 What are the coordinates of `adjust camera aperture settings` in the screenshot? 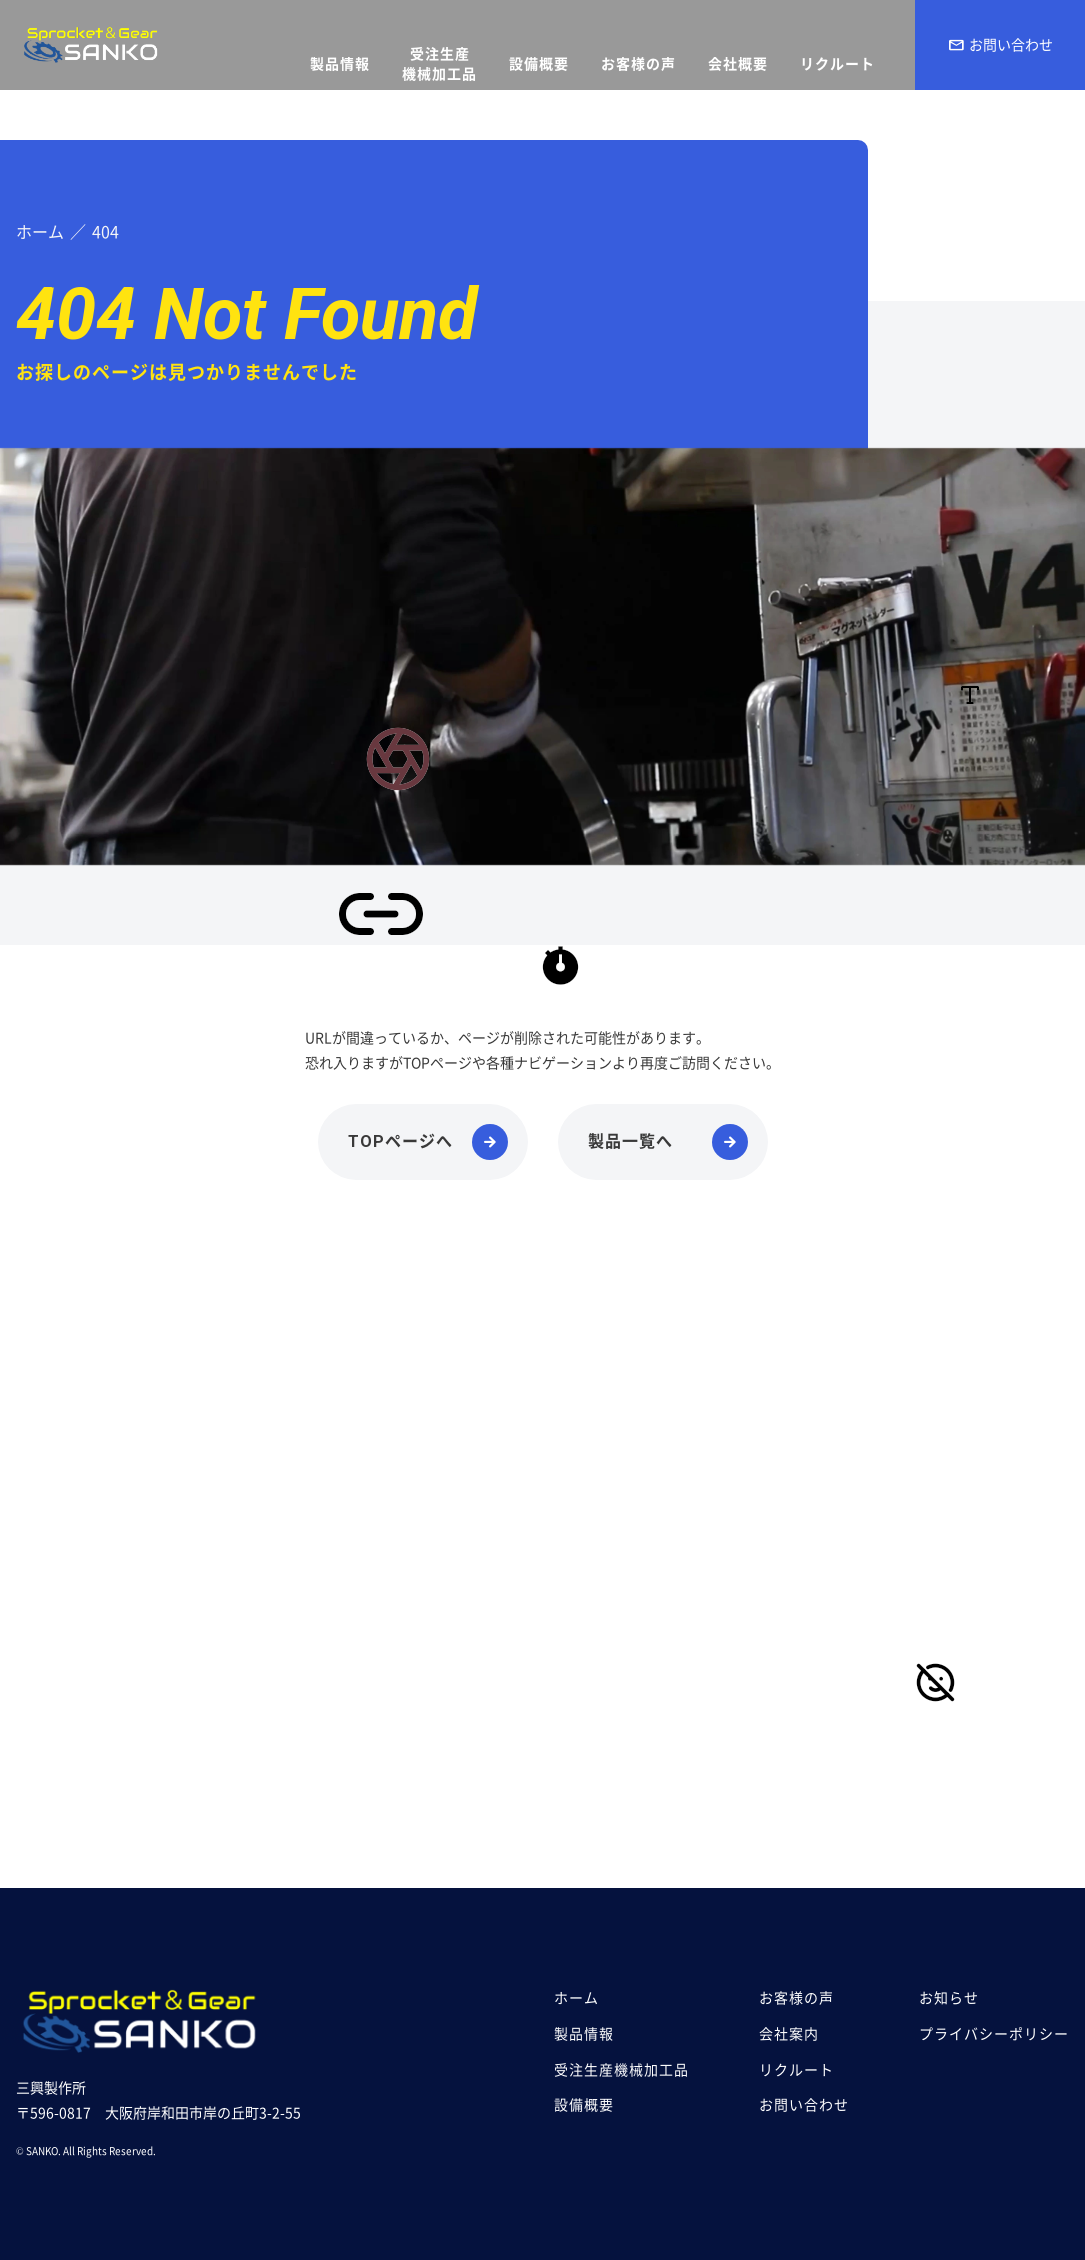 It's located at (398, 759).